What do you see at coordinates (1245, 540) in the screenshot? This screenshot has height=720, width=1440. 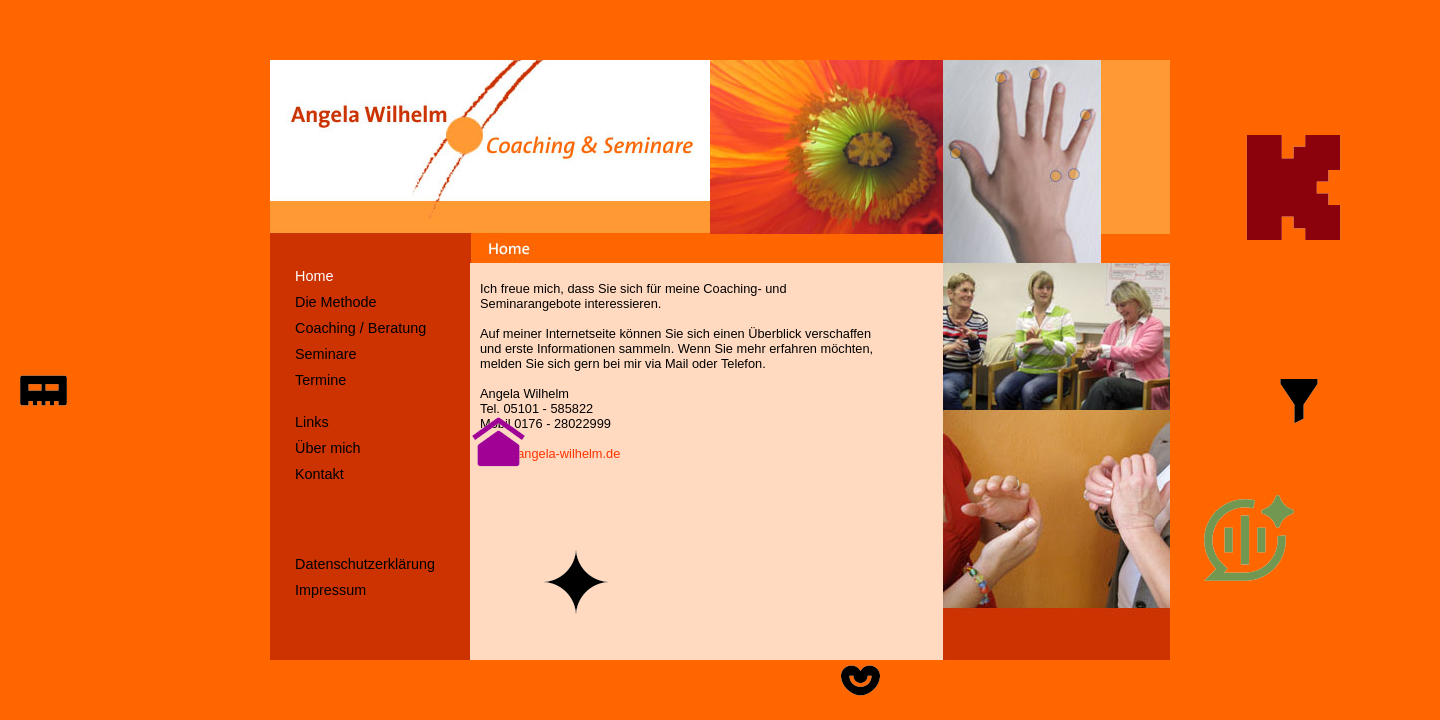 I see `start an AI voice conversation` at bounding box center [1245, 540].